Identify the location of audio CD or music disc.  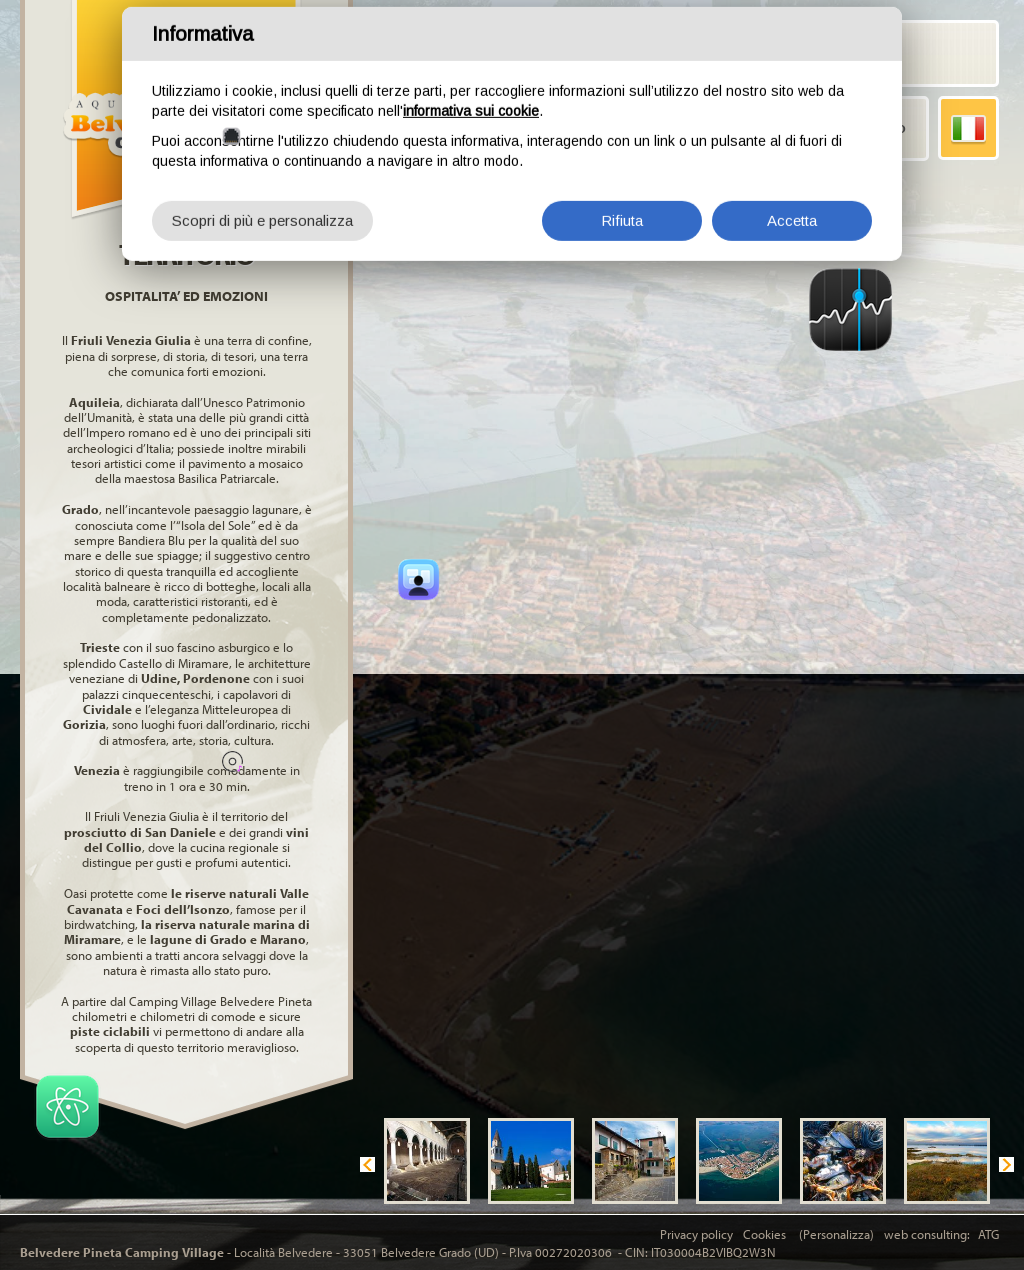
(232, 761).